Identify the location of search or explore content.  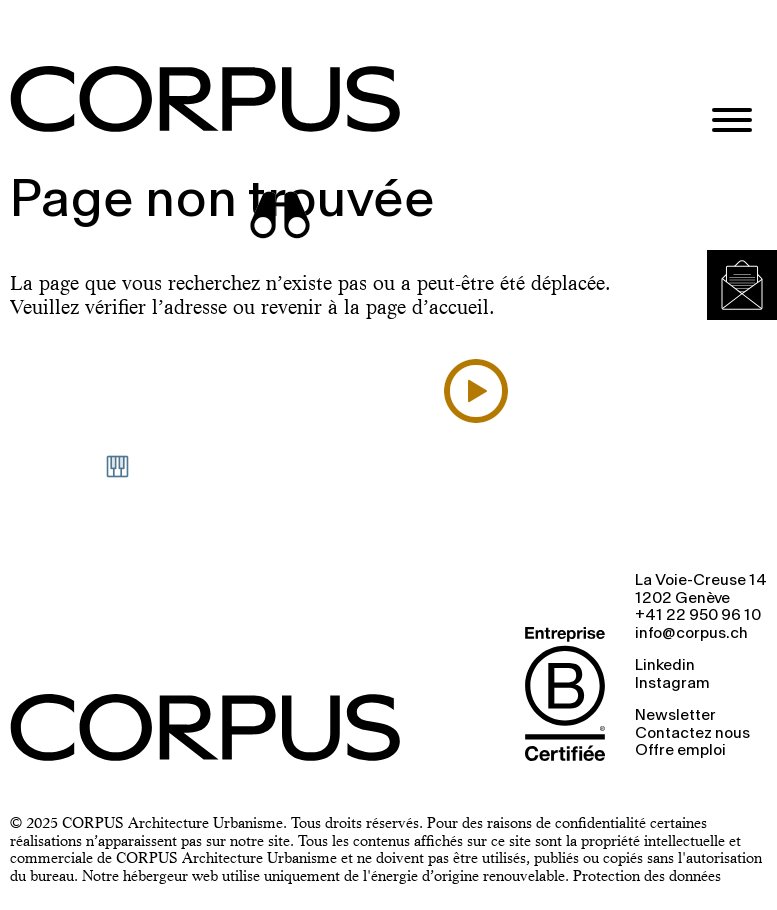
(280, 215).